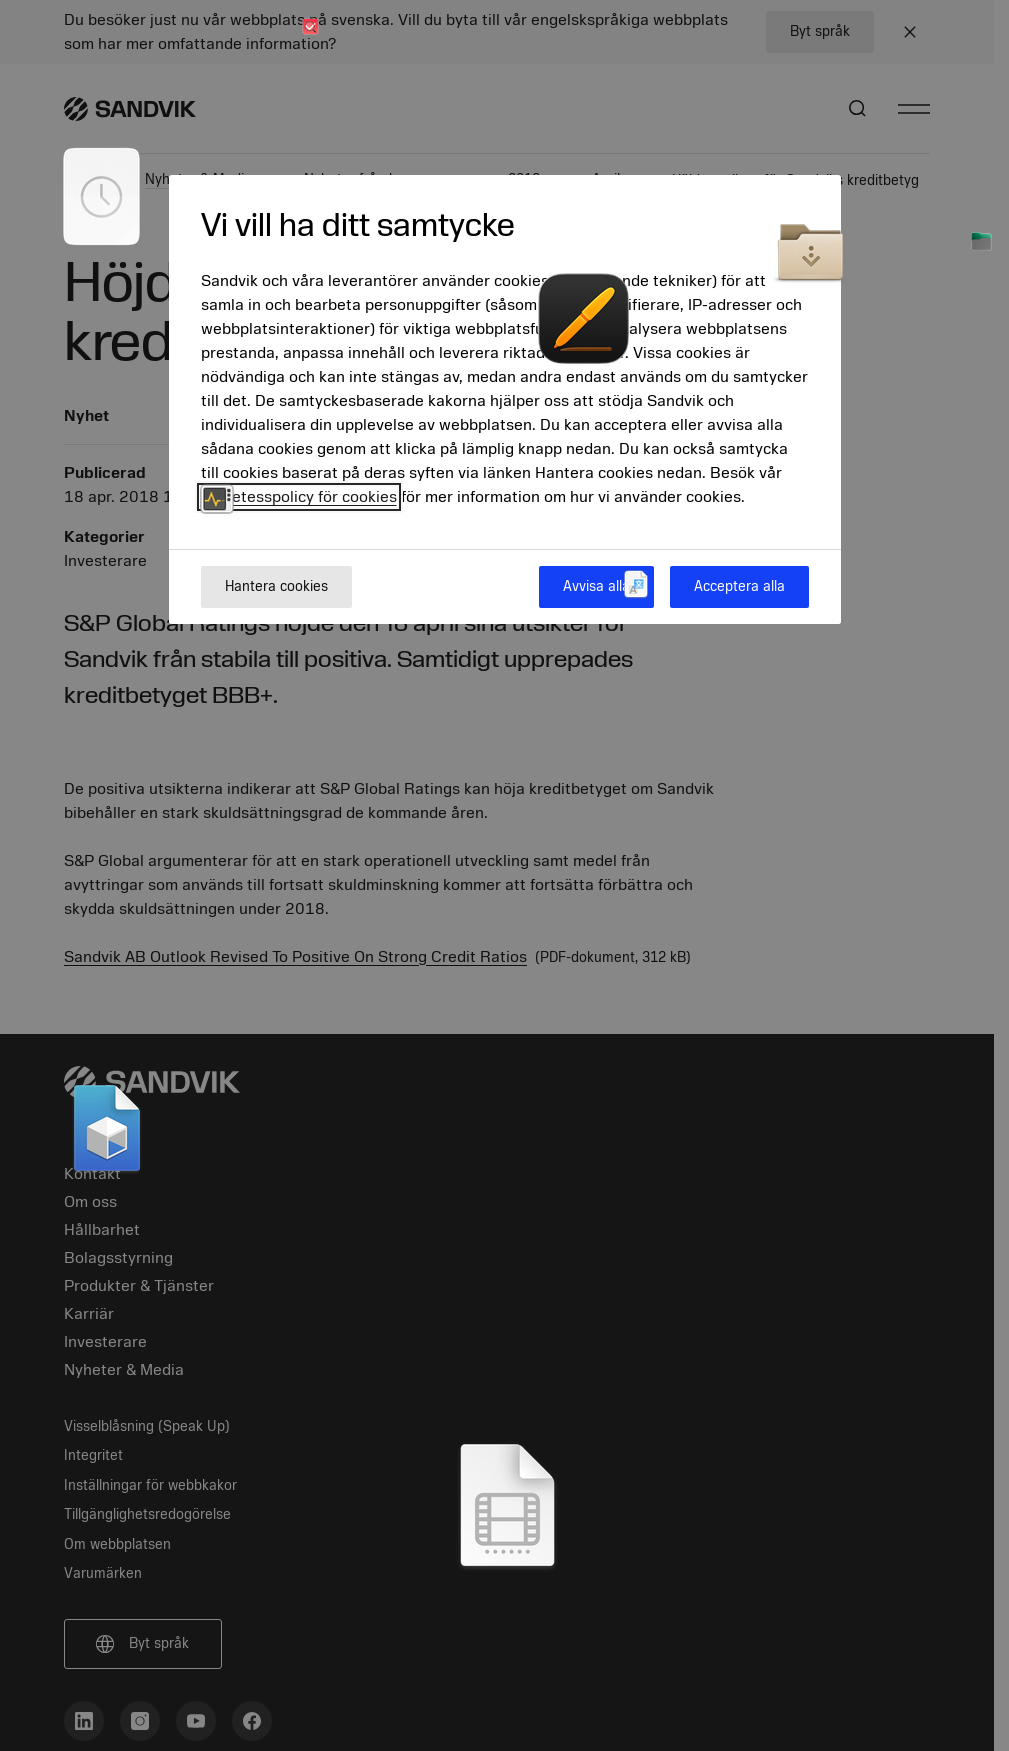 This screenshot has width=1009, height=1751. What do you see at coordinates (107, 1128) in the screenshot?
I see `flatpak application reference file` at bounding box center [107, 1128].